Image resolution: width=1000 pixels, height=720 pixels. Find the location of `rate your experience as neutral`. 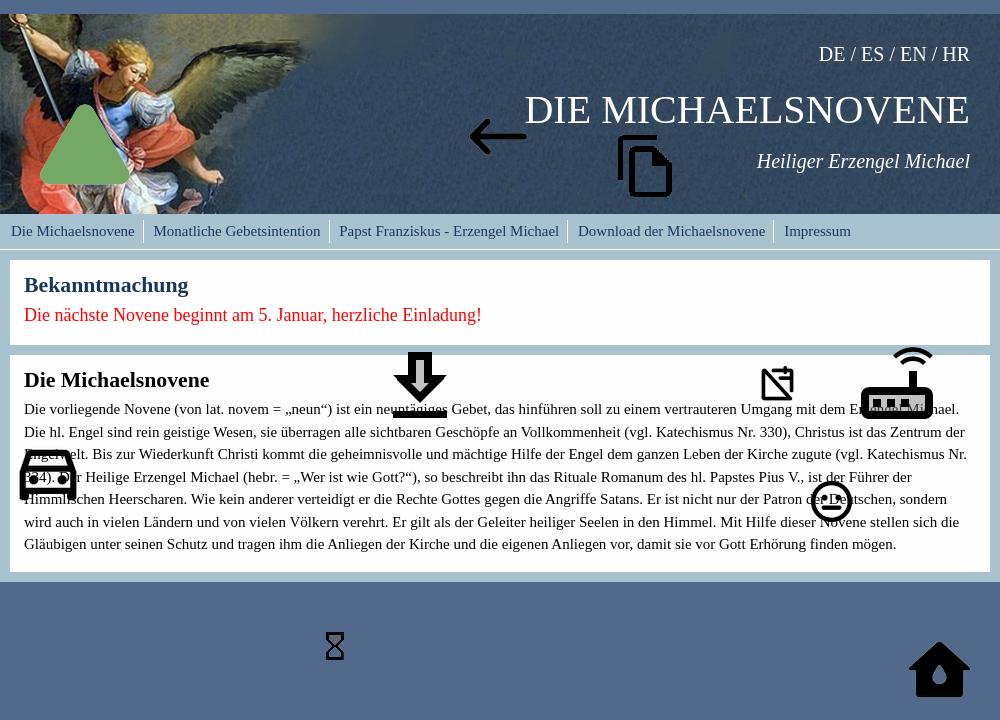

rate your experience as neutral is located at coordinates (831, 501).